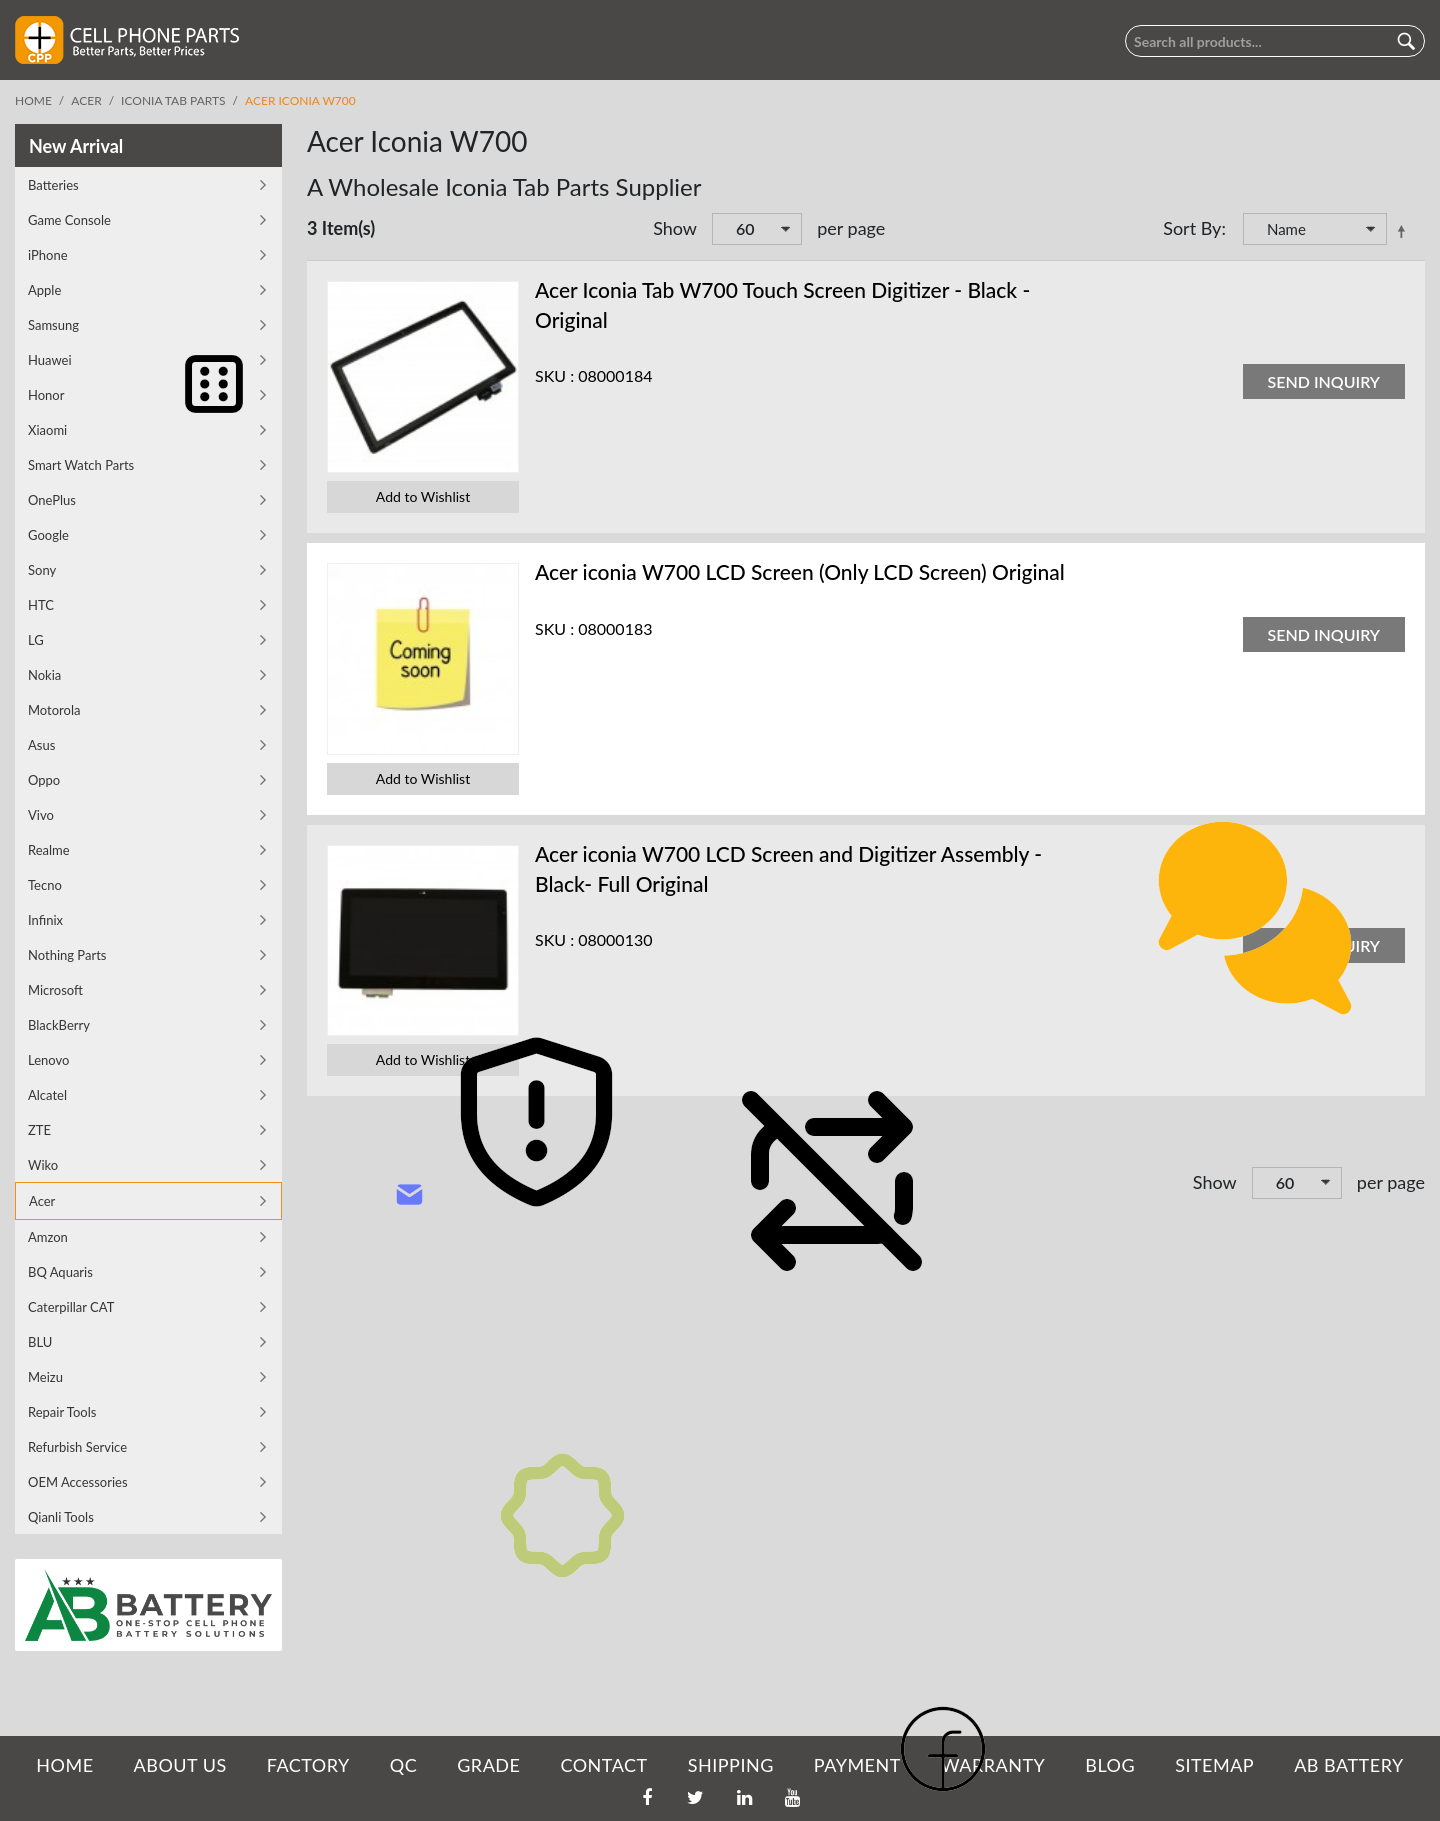  What do you see at coordinates (214, 384) in the screenshot?
I see `randomize or shuffle content` at bounding box center [214, 384].